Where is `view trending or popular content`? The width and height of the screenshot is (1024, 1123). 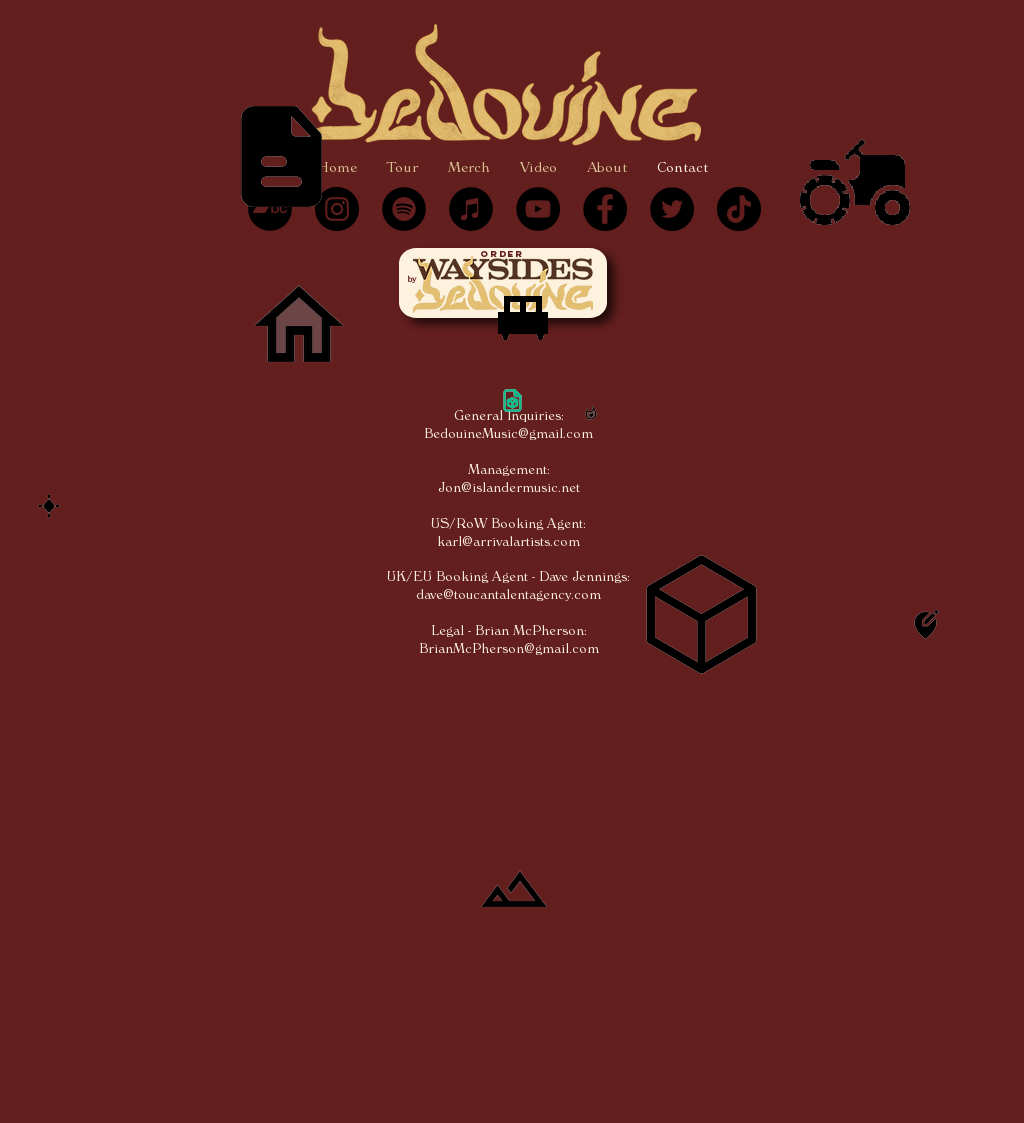 view trending or popular content is located at coordinates (591, 413).